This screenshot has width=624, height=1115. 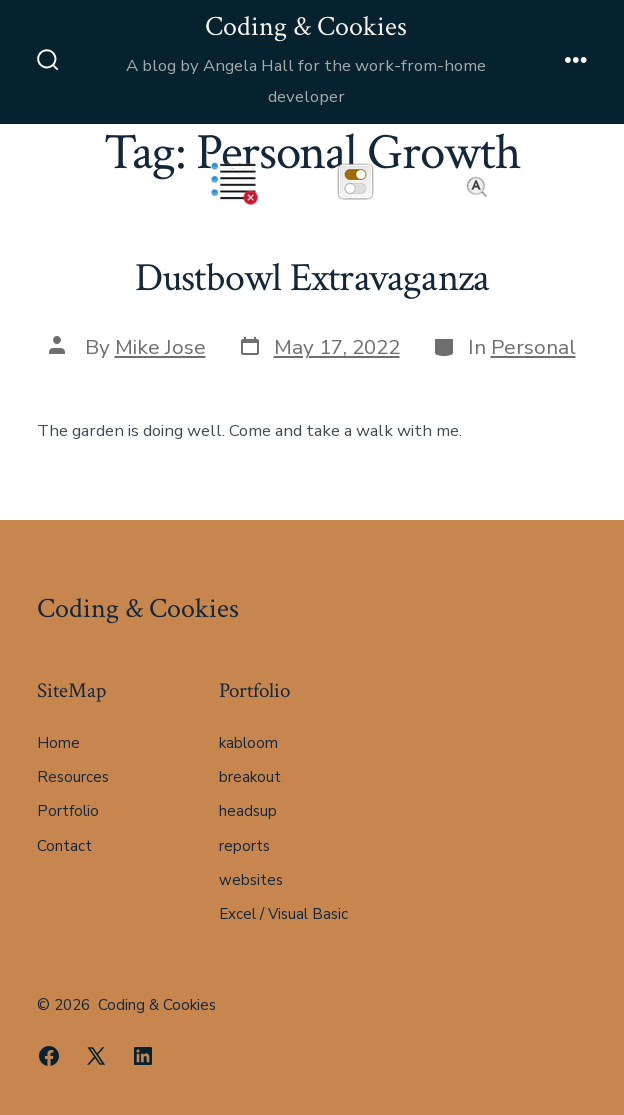 What do you see at coordinates (477, 187) in the screenshot?
I see `search within the current project` at bounding box center [477, 187].